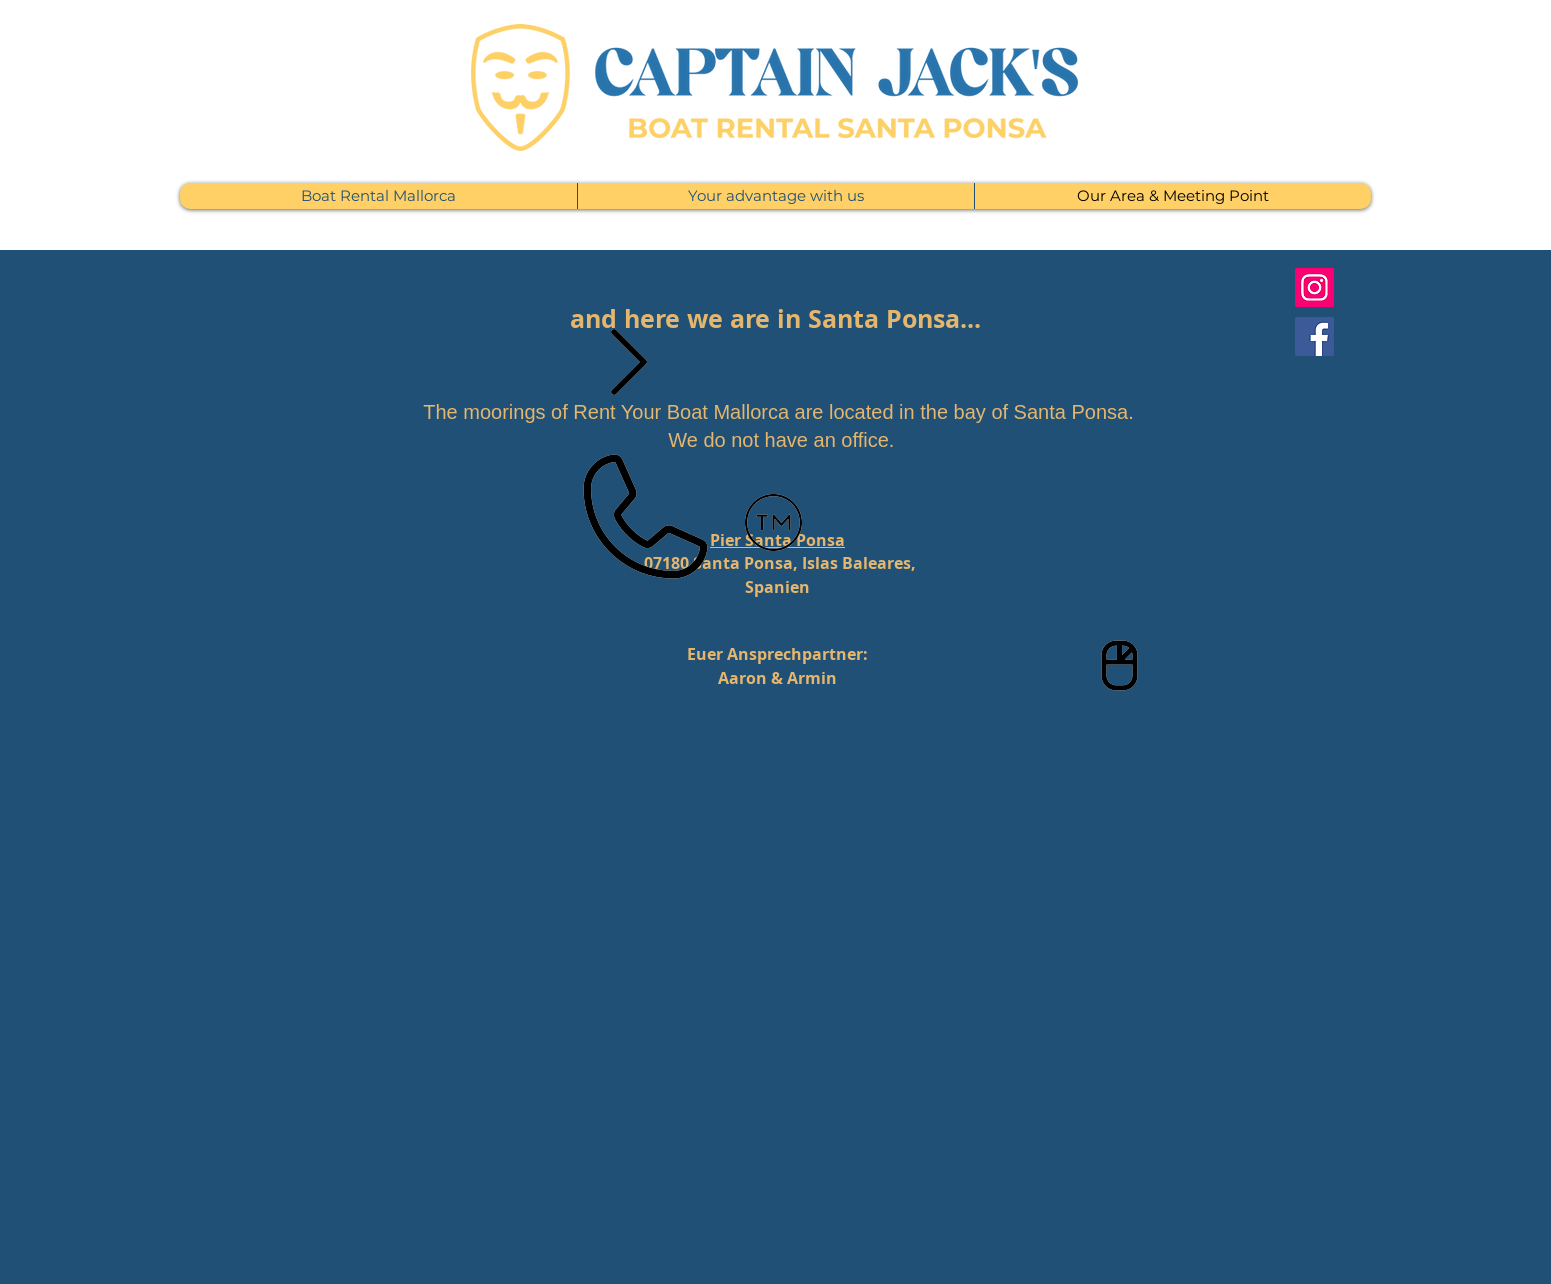 The image size is (1551, 1284). I want to click on indicates trademarked content or branding, so click(773, 522).